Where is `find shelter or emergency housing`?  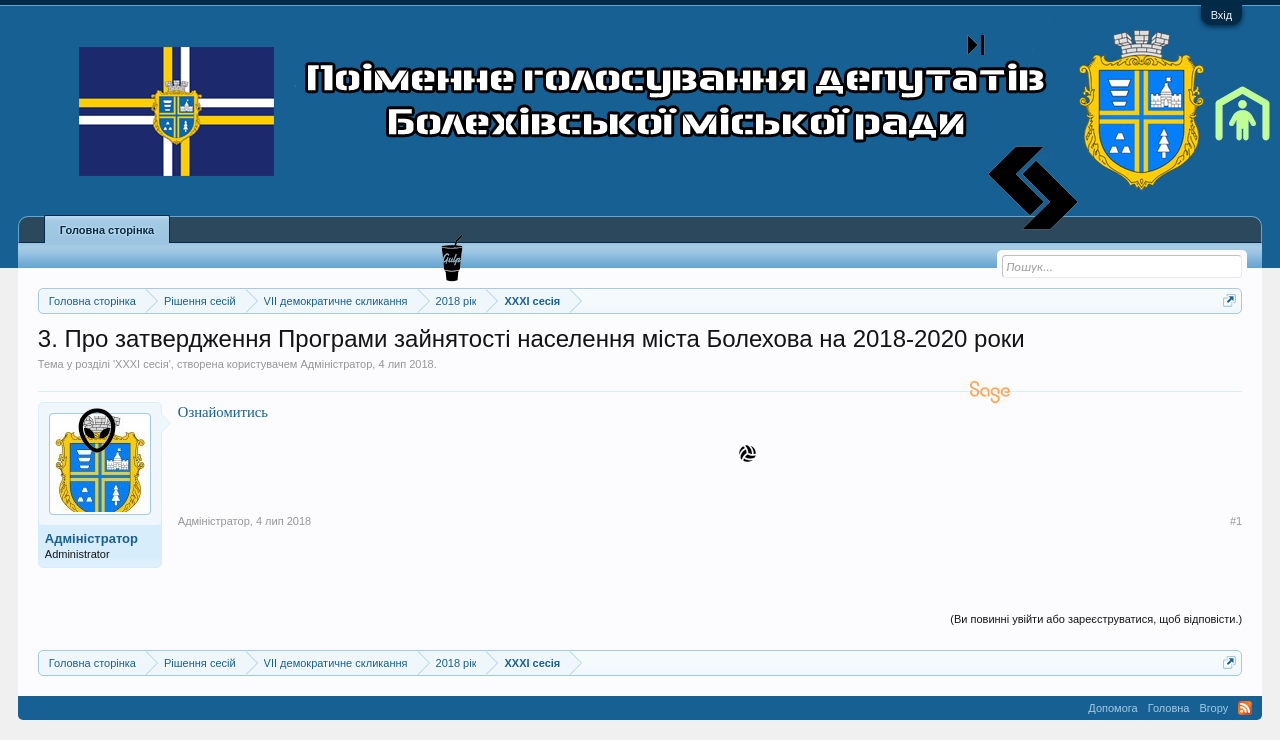
find shelter or emergency housing is located at coordinates (1242, 113).